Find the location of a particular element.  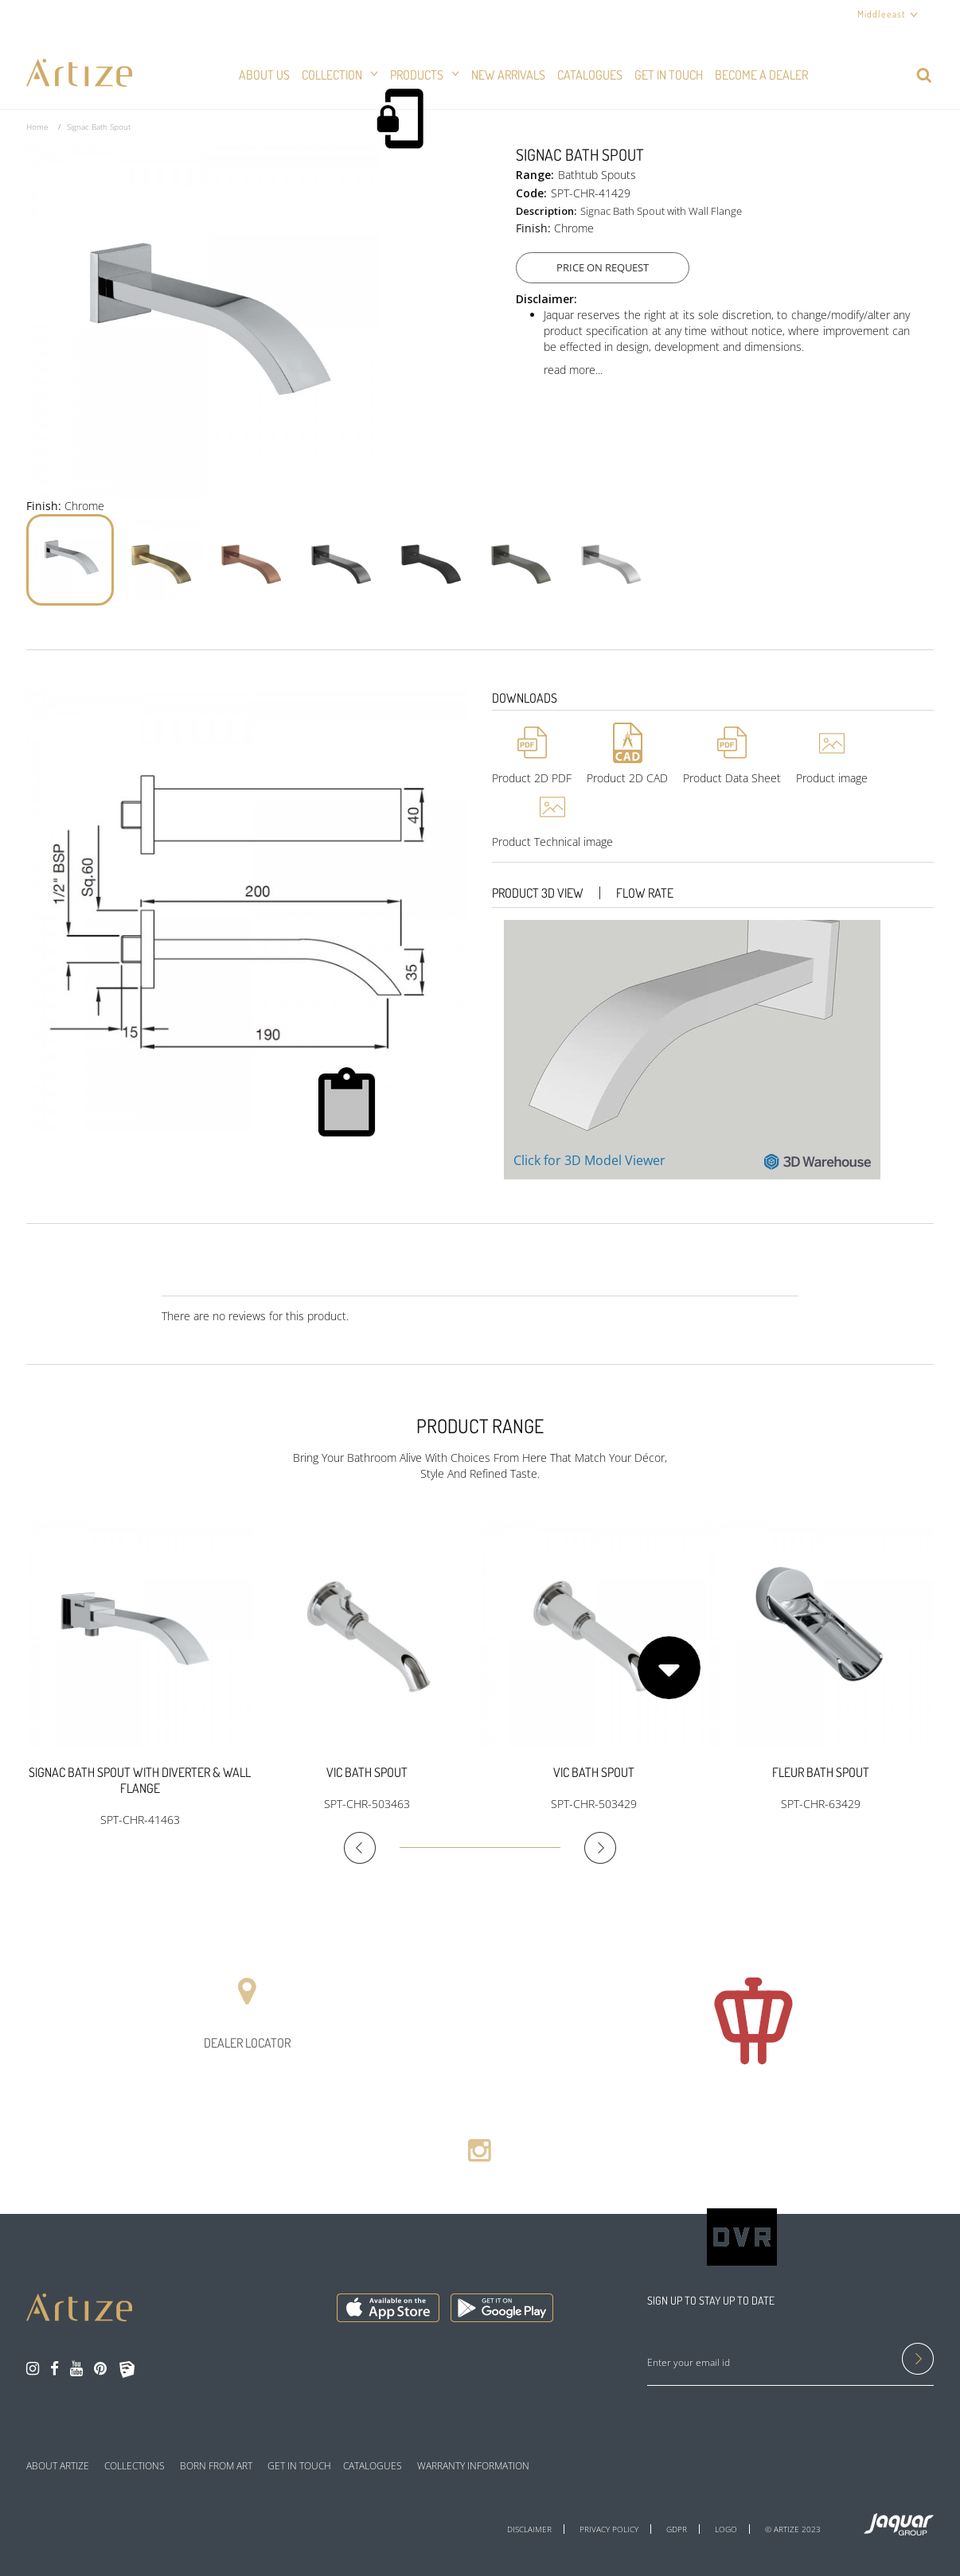

access DVR recordings is located at coordinates (742, 2237).